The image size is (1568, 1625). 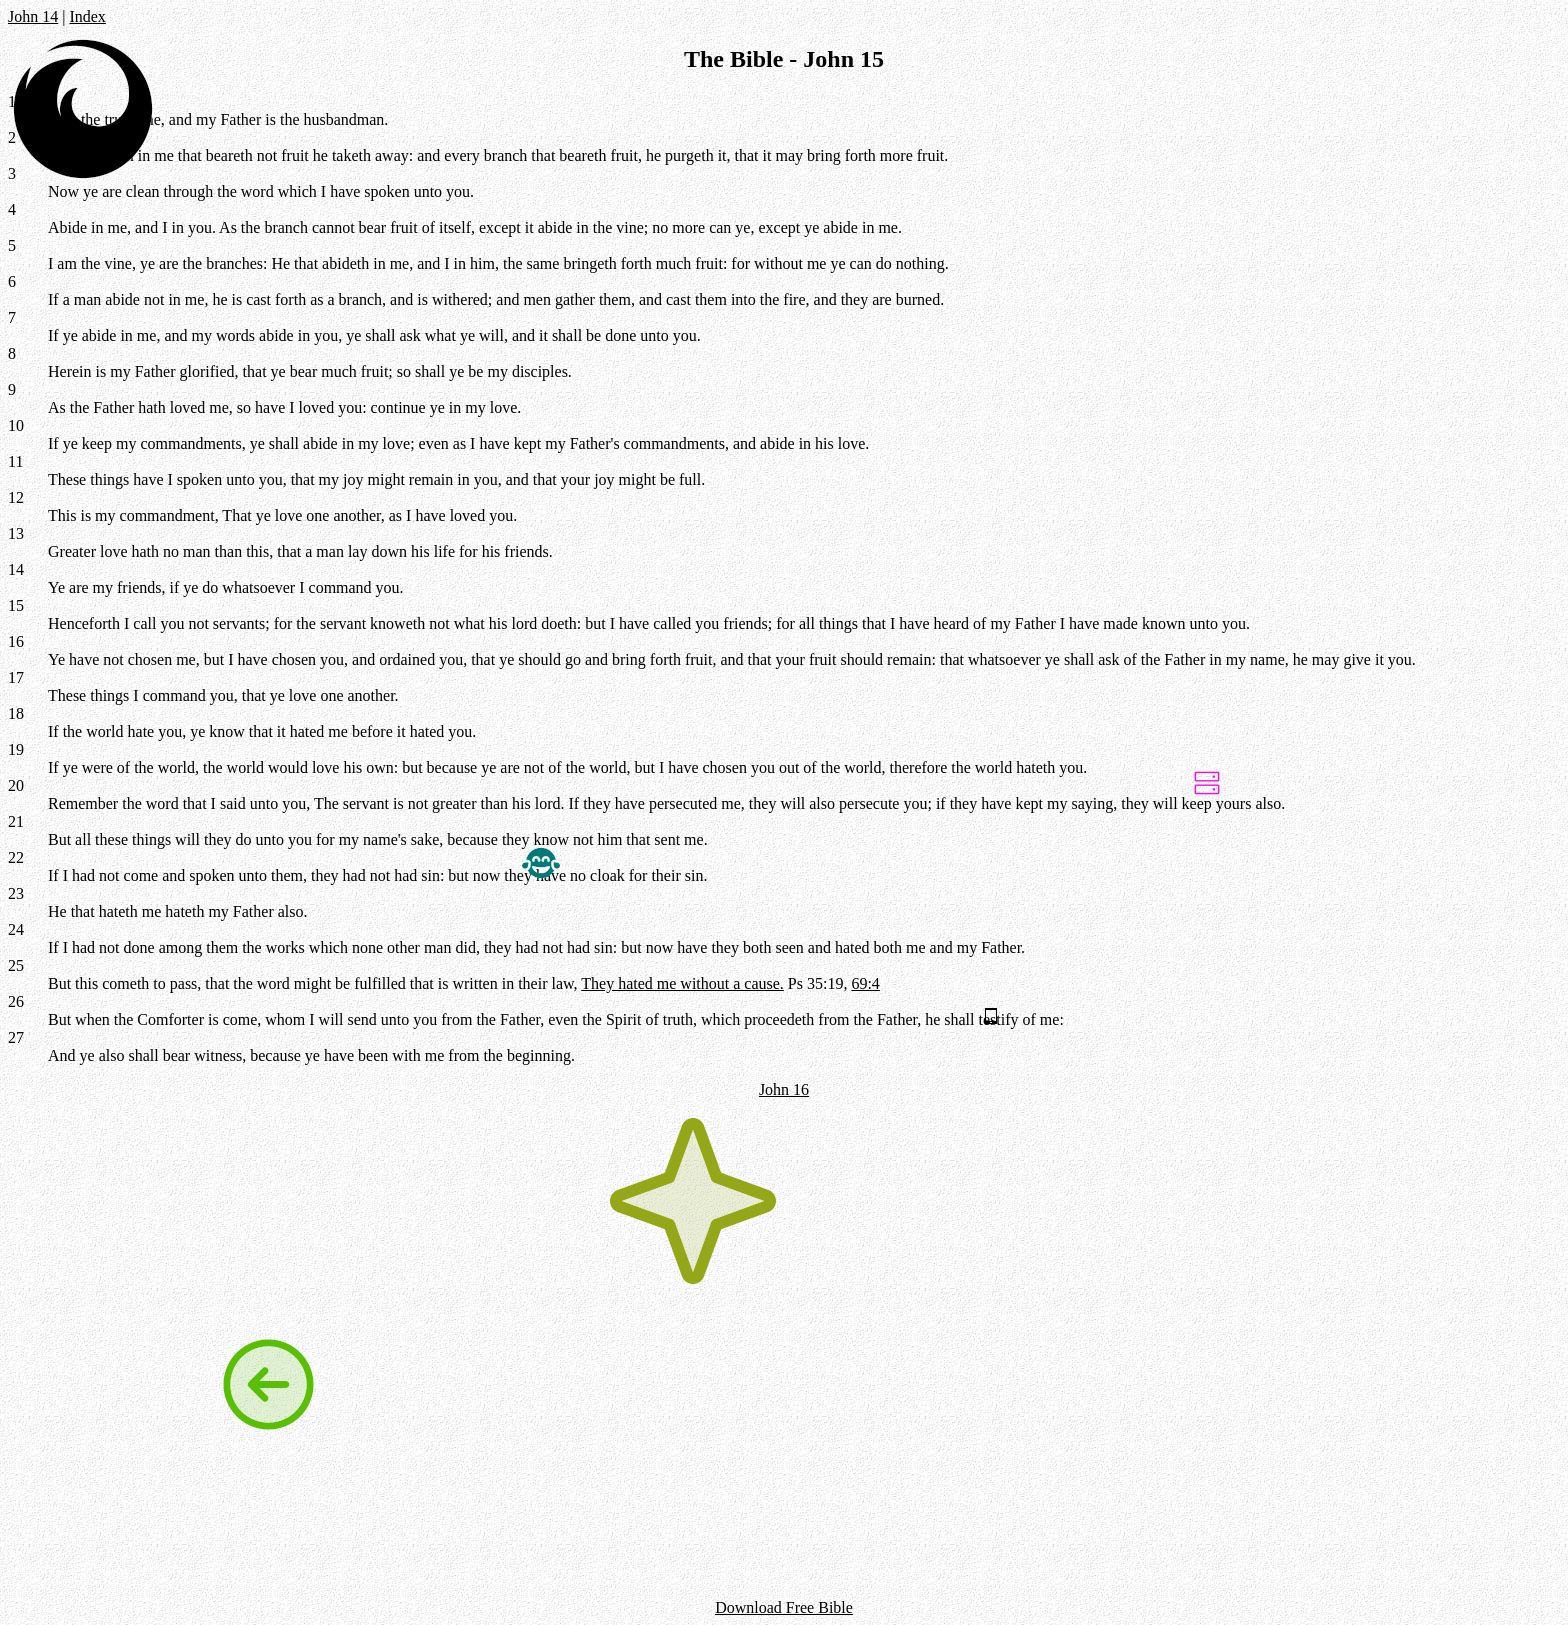 What do you see at coordinates (541, 863) in the screenshot?
I see `react with laughing emoji` at bounding box center [541, 863].